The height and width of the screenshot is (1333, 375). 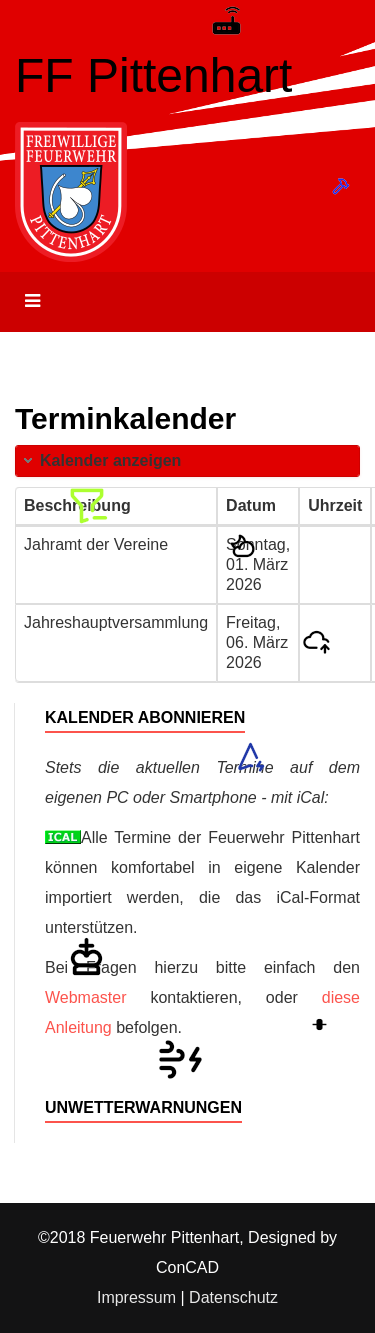 I want to click on remove a filter from current view, so click(x=87, y=505).